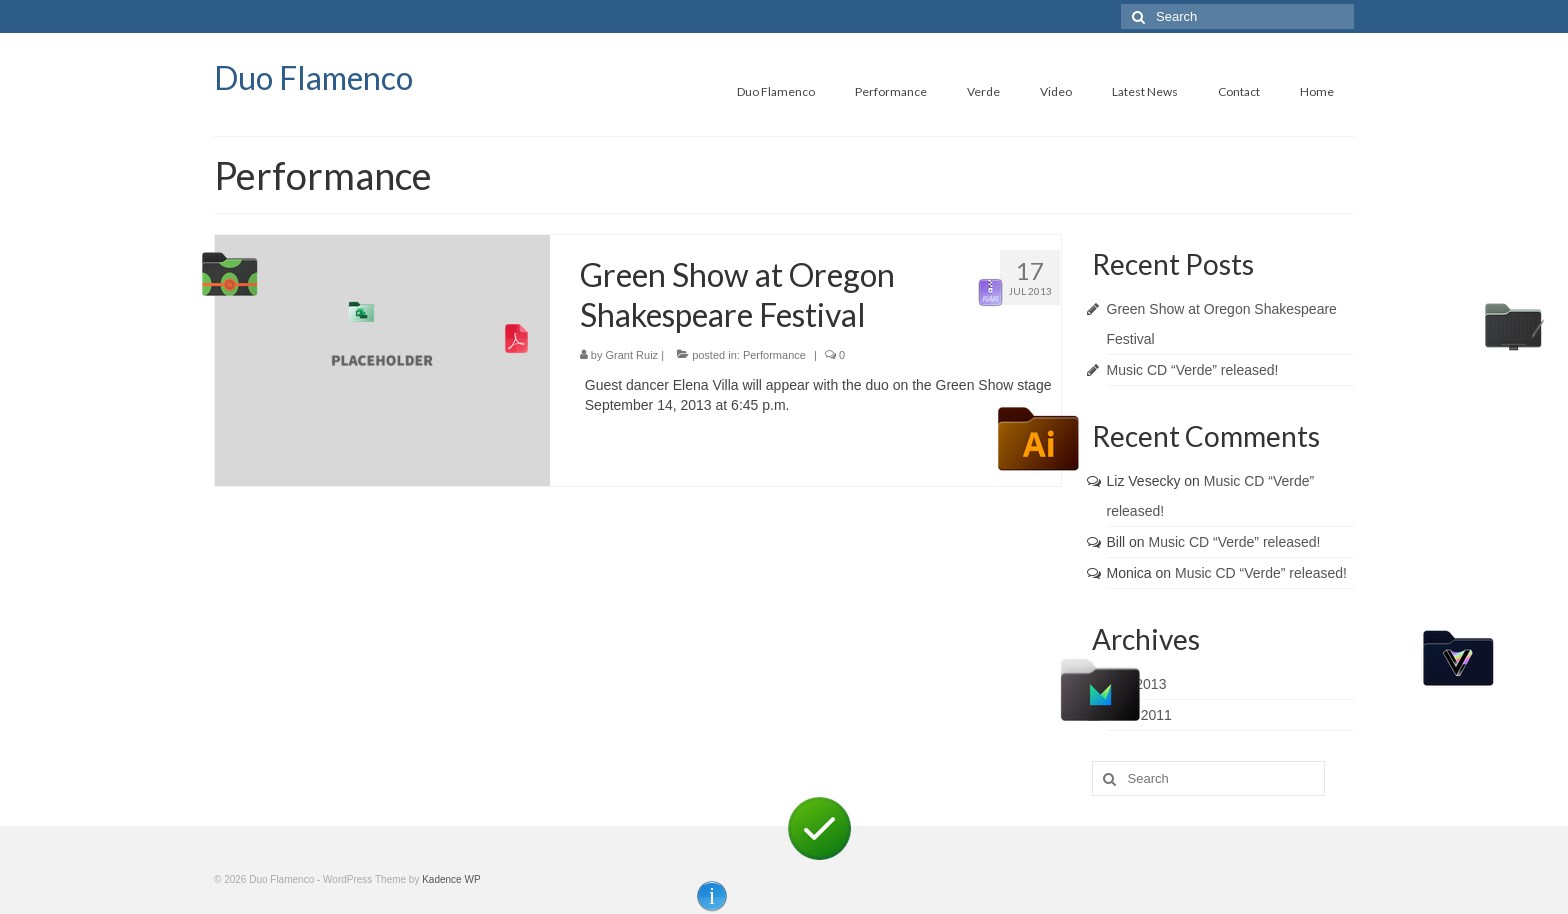  Describe the element at coordinates (1100, 692) in the screenshot. I see `open jetbrains mps project folder` at that location.